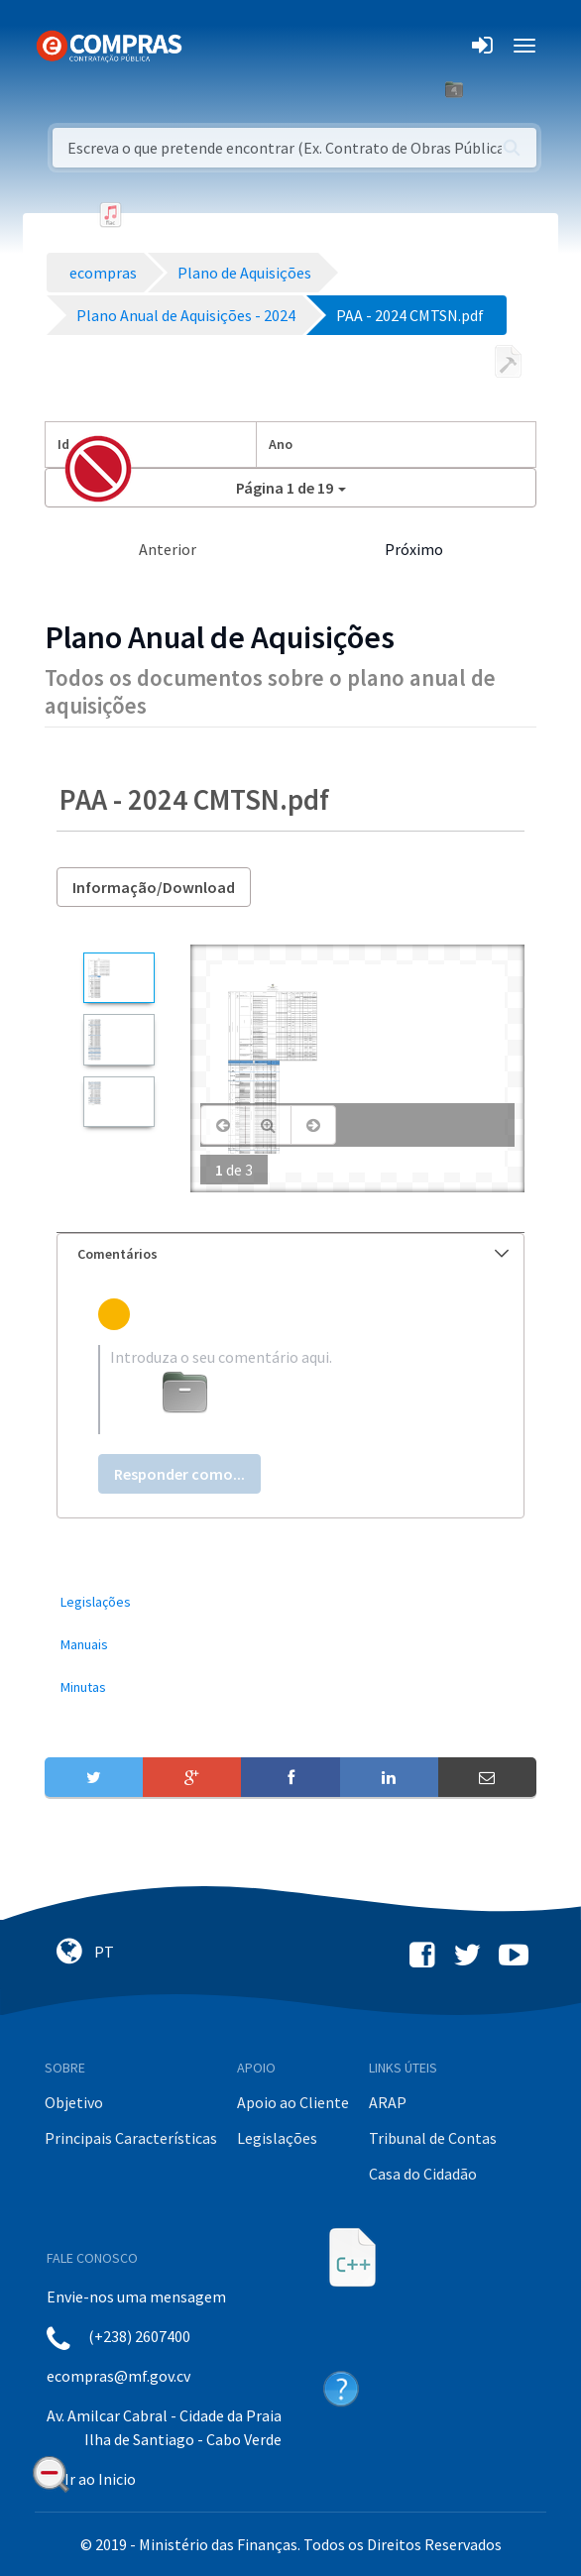 Image resolution: width=581 pixels, height=2576 pixels. Describe the element at coordinates (341, 2389) in the screenshot. I see `access help and support documentation` at that location.